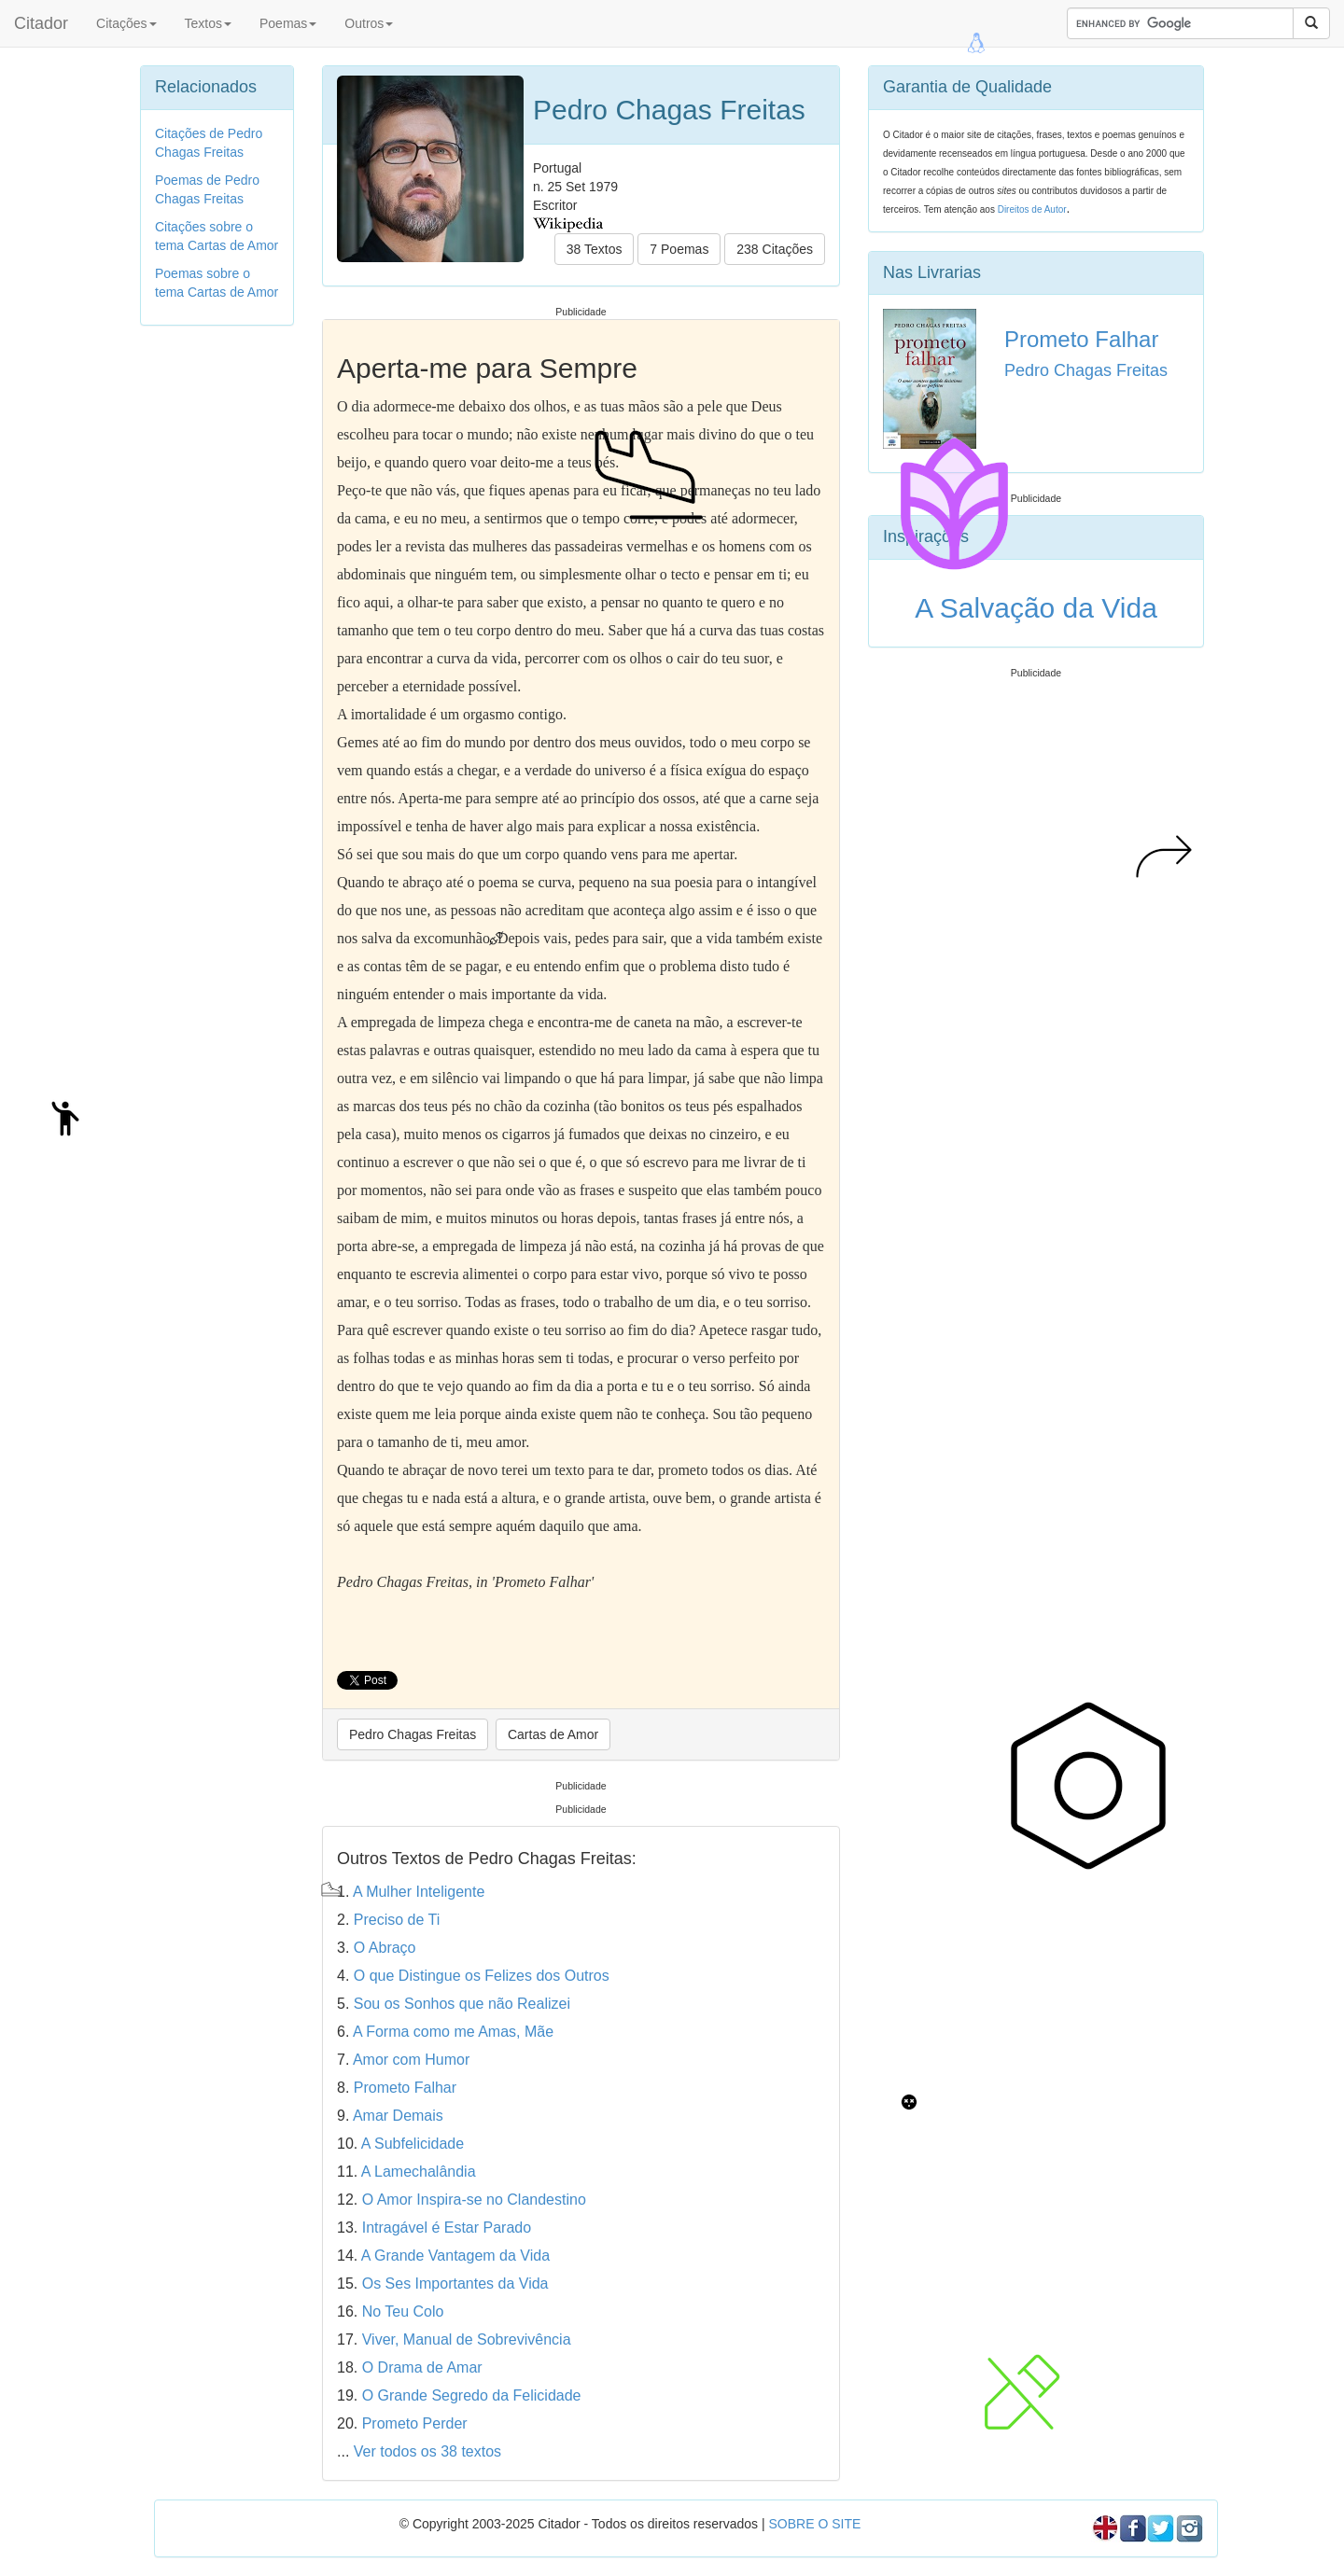 The image size is (1344, 2576). Describe the element at coordinates (1164, 856) in the screenshot. I see `share or forward content` at that location.